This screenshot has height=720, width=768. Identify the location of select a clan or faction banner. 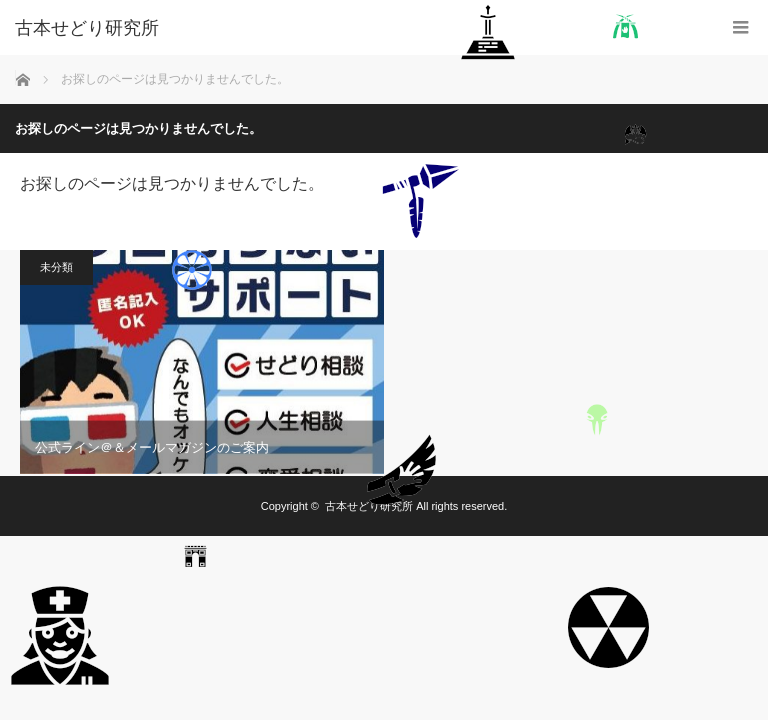
(625, 26).